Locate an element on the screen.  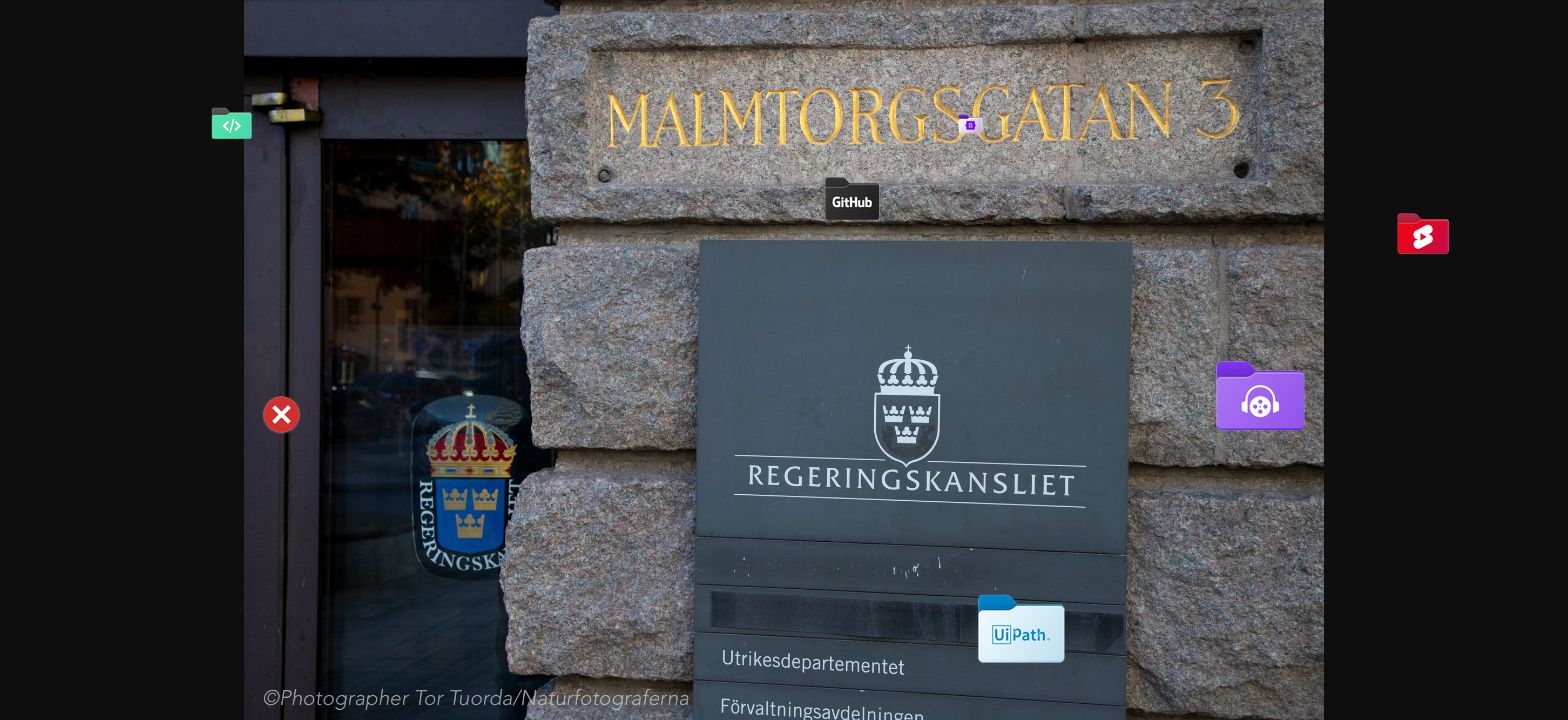
open github repositories folder is located at coordinates (852, 200).